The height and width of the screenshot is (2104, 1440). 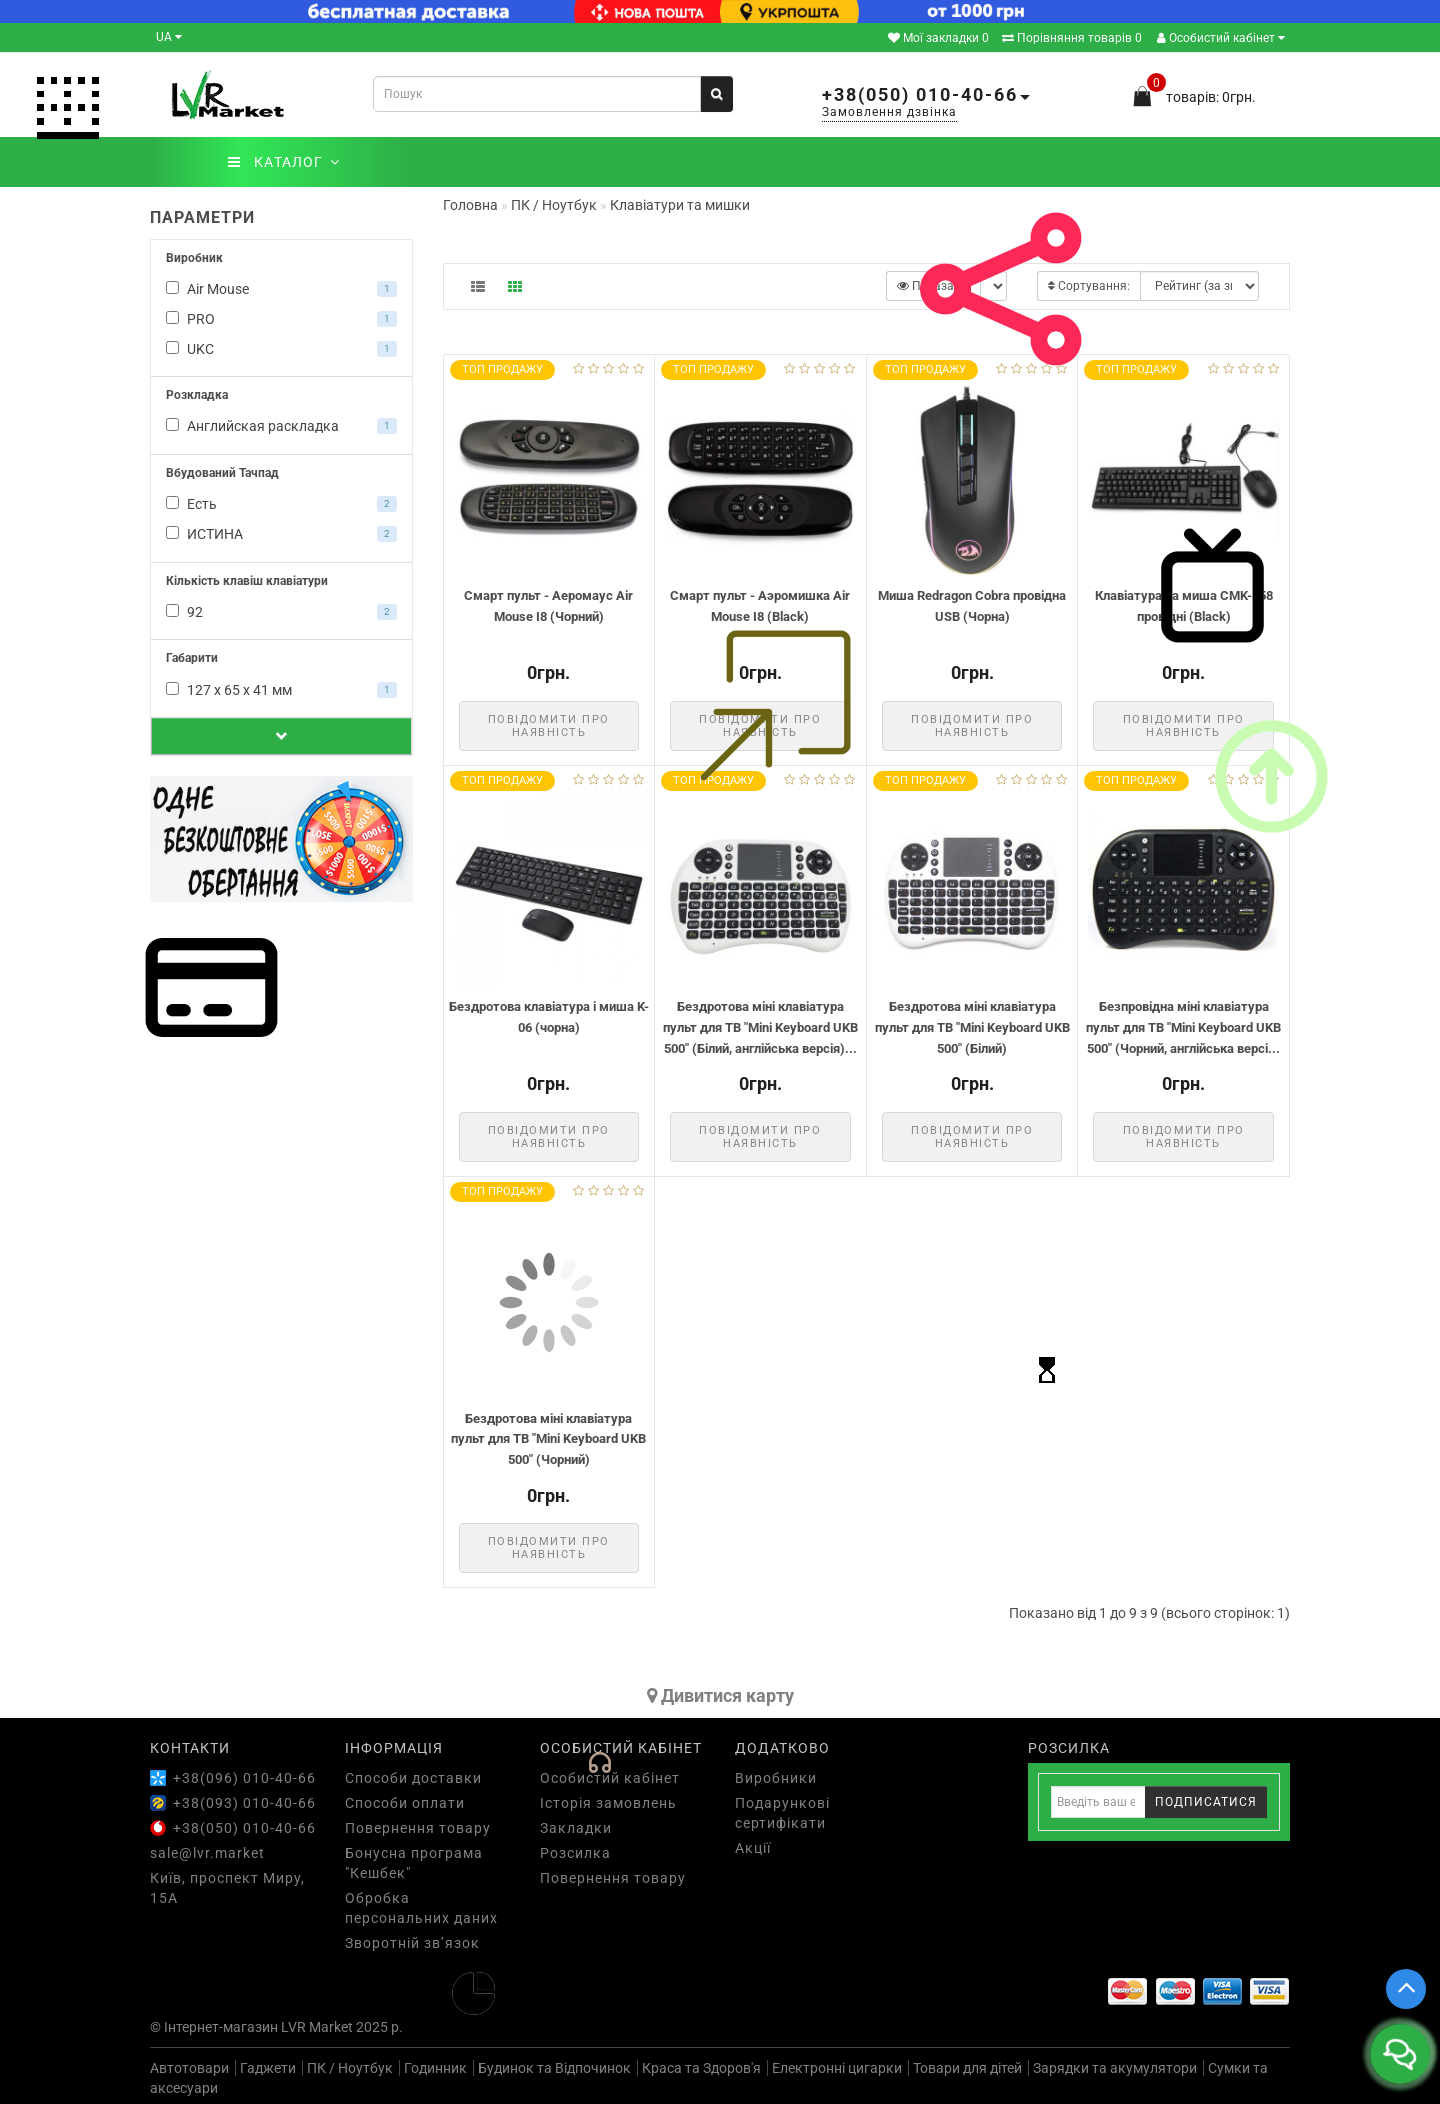 I want to click on scroll to top of page, so click(x=1271, y=776).